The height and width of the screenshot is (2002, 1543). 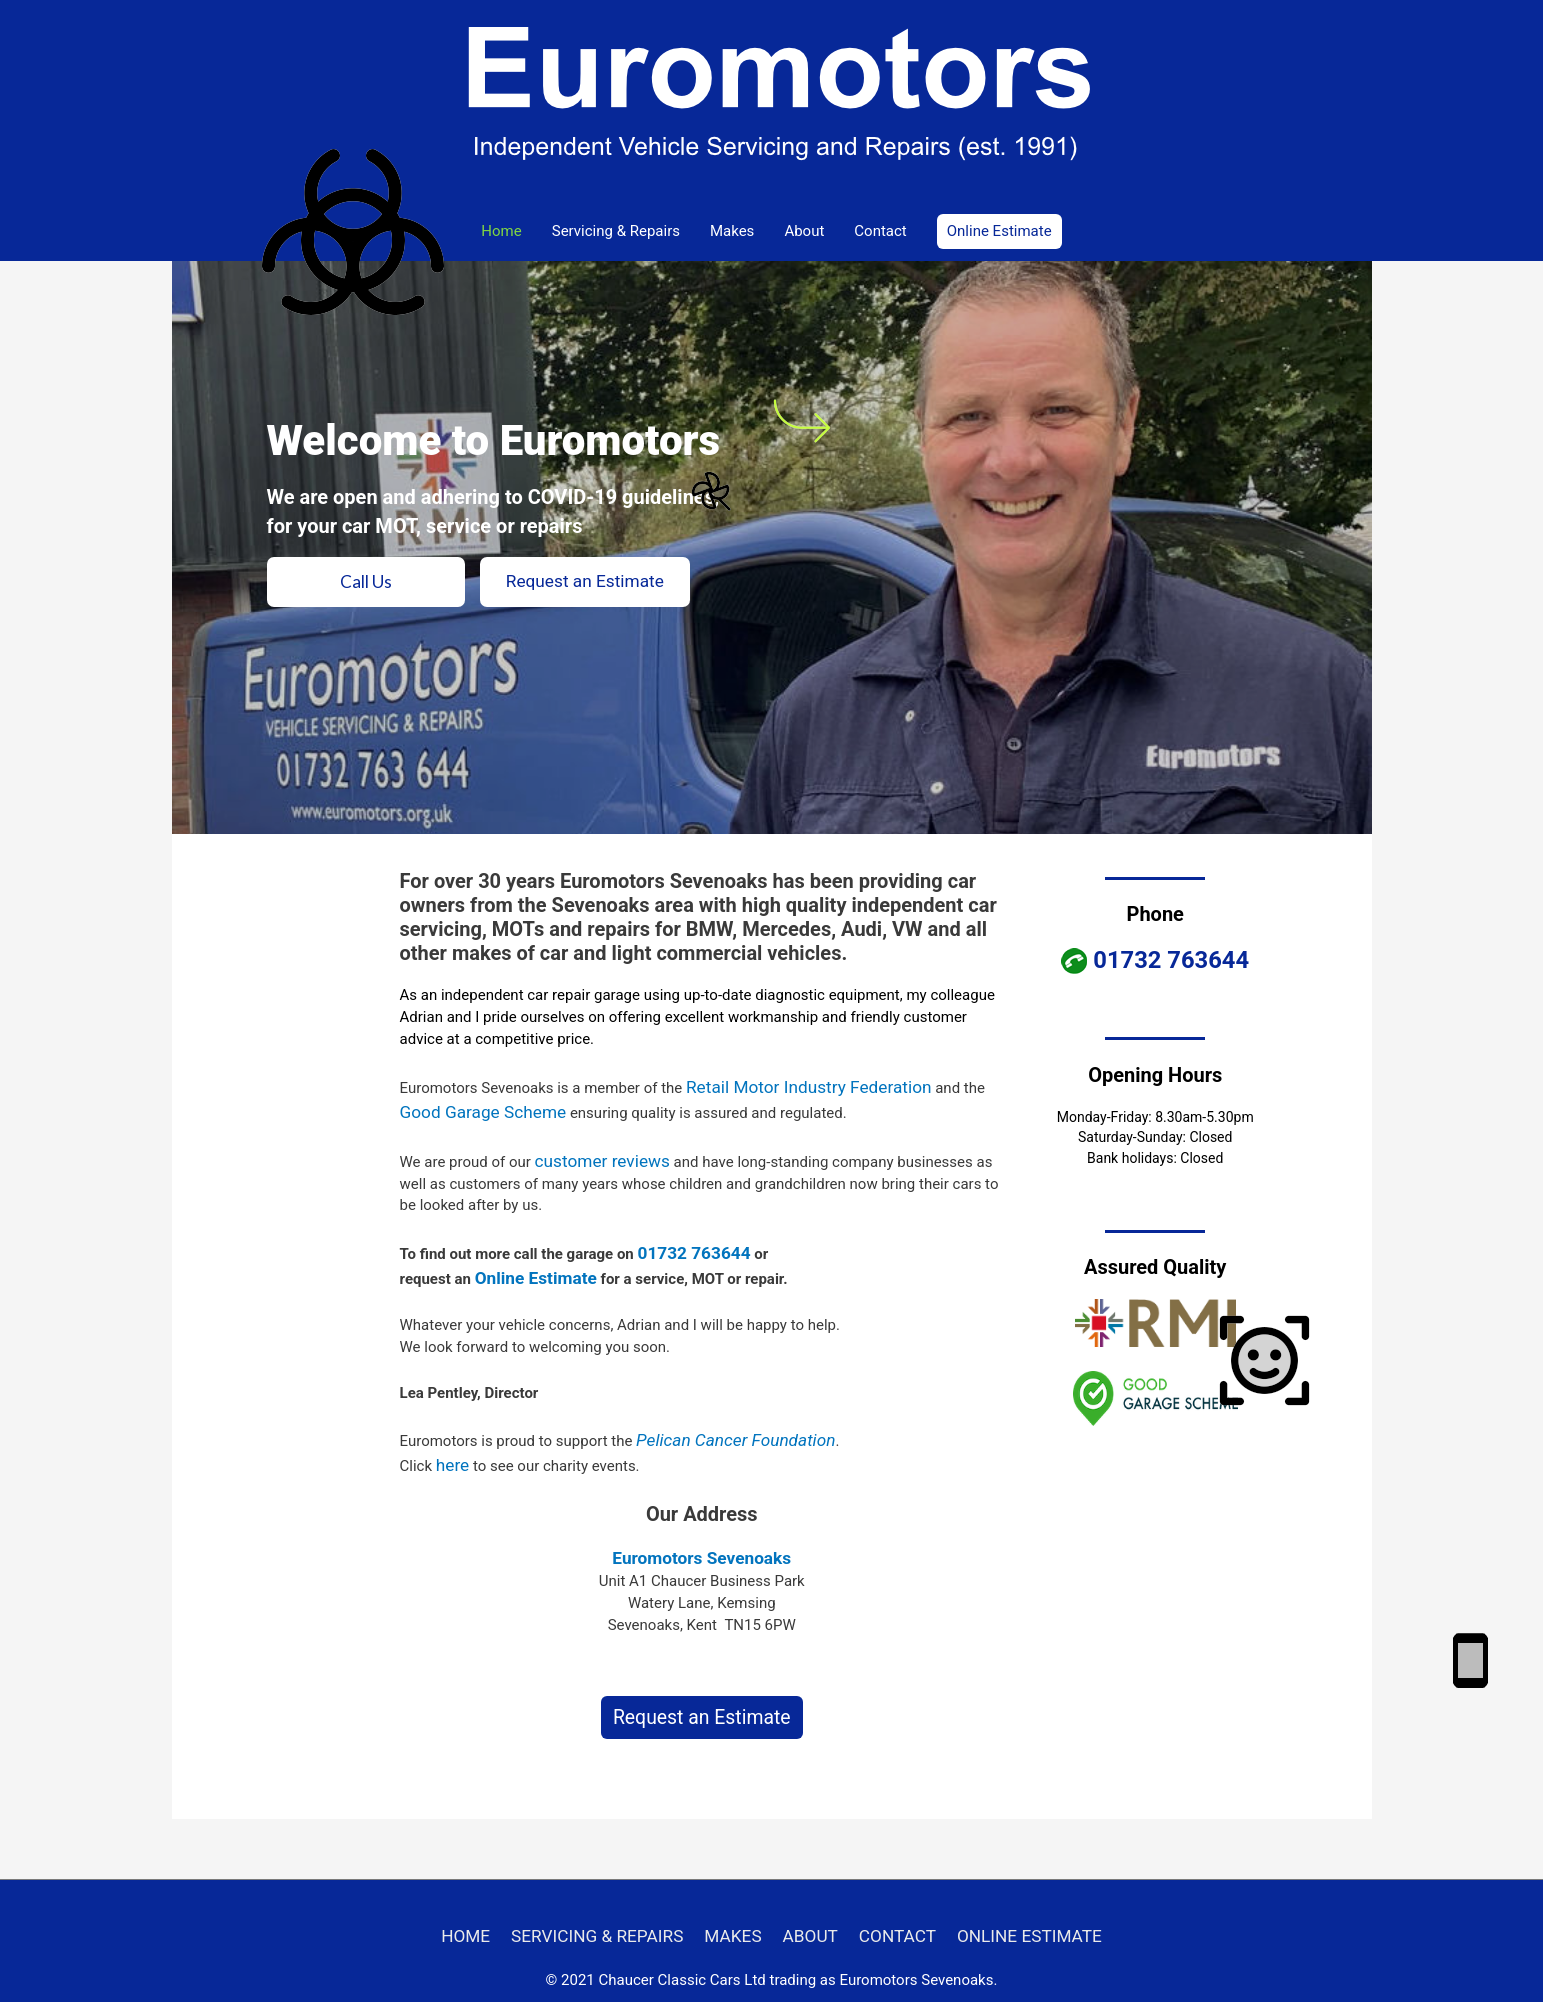 I want to click on scan face to unlock or authenticate, so click(x=1264, y=1360).